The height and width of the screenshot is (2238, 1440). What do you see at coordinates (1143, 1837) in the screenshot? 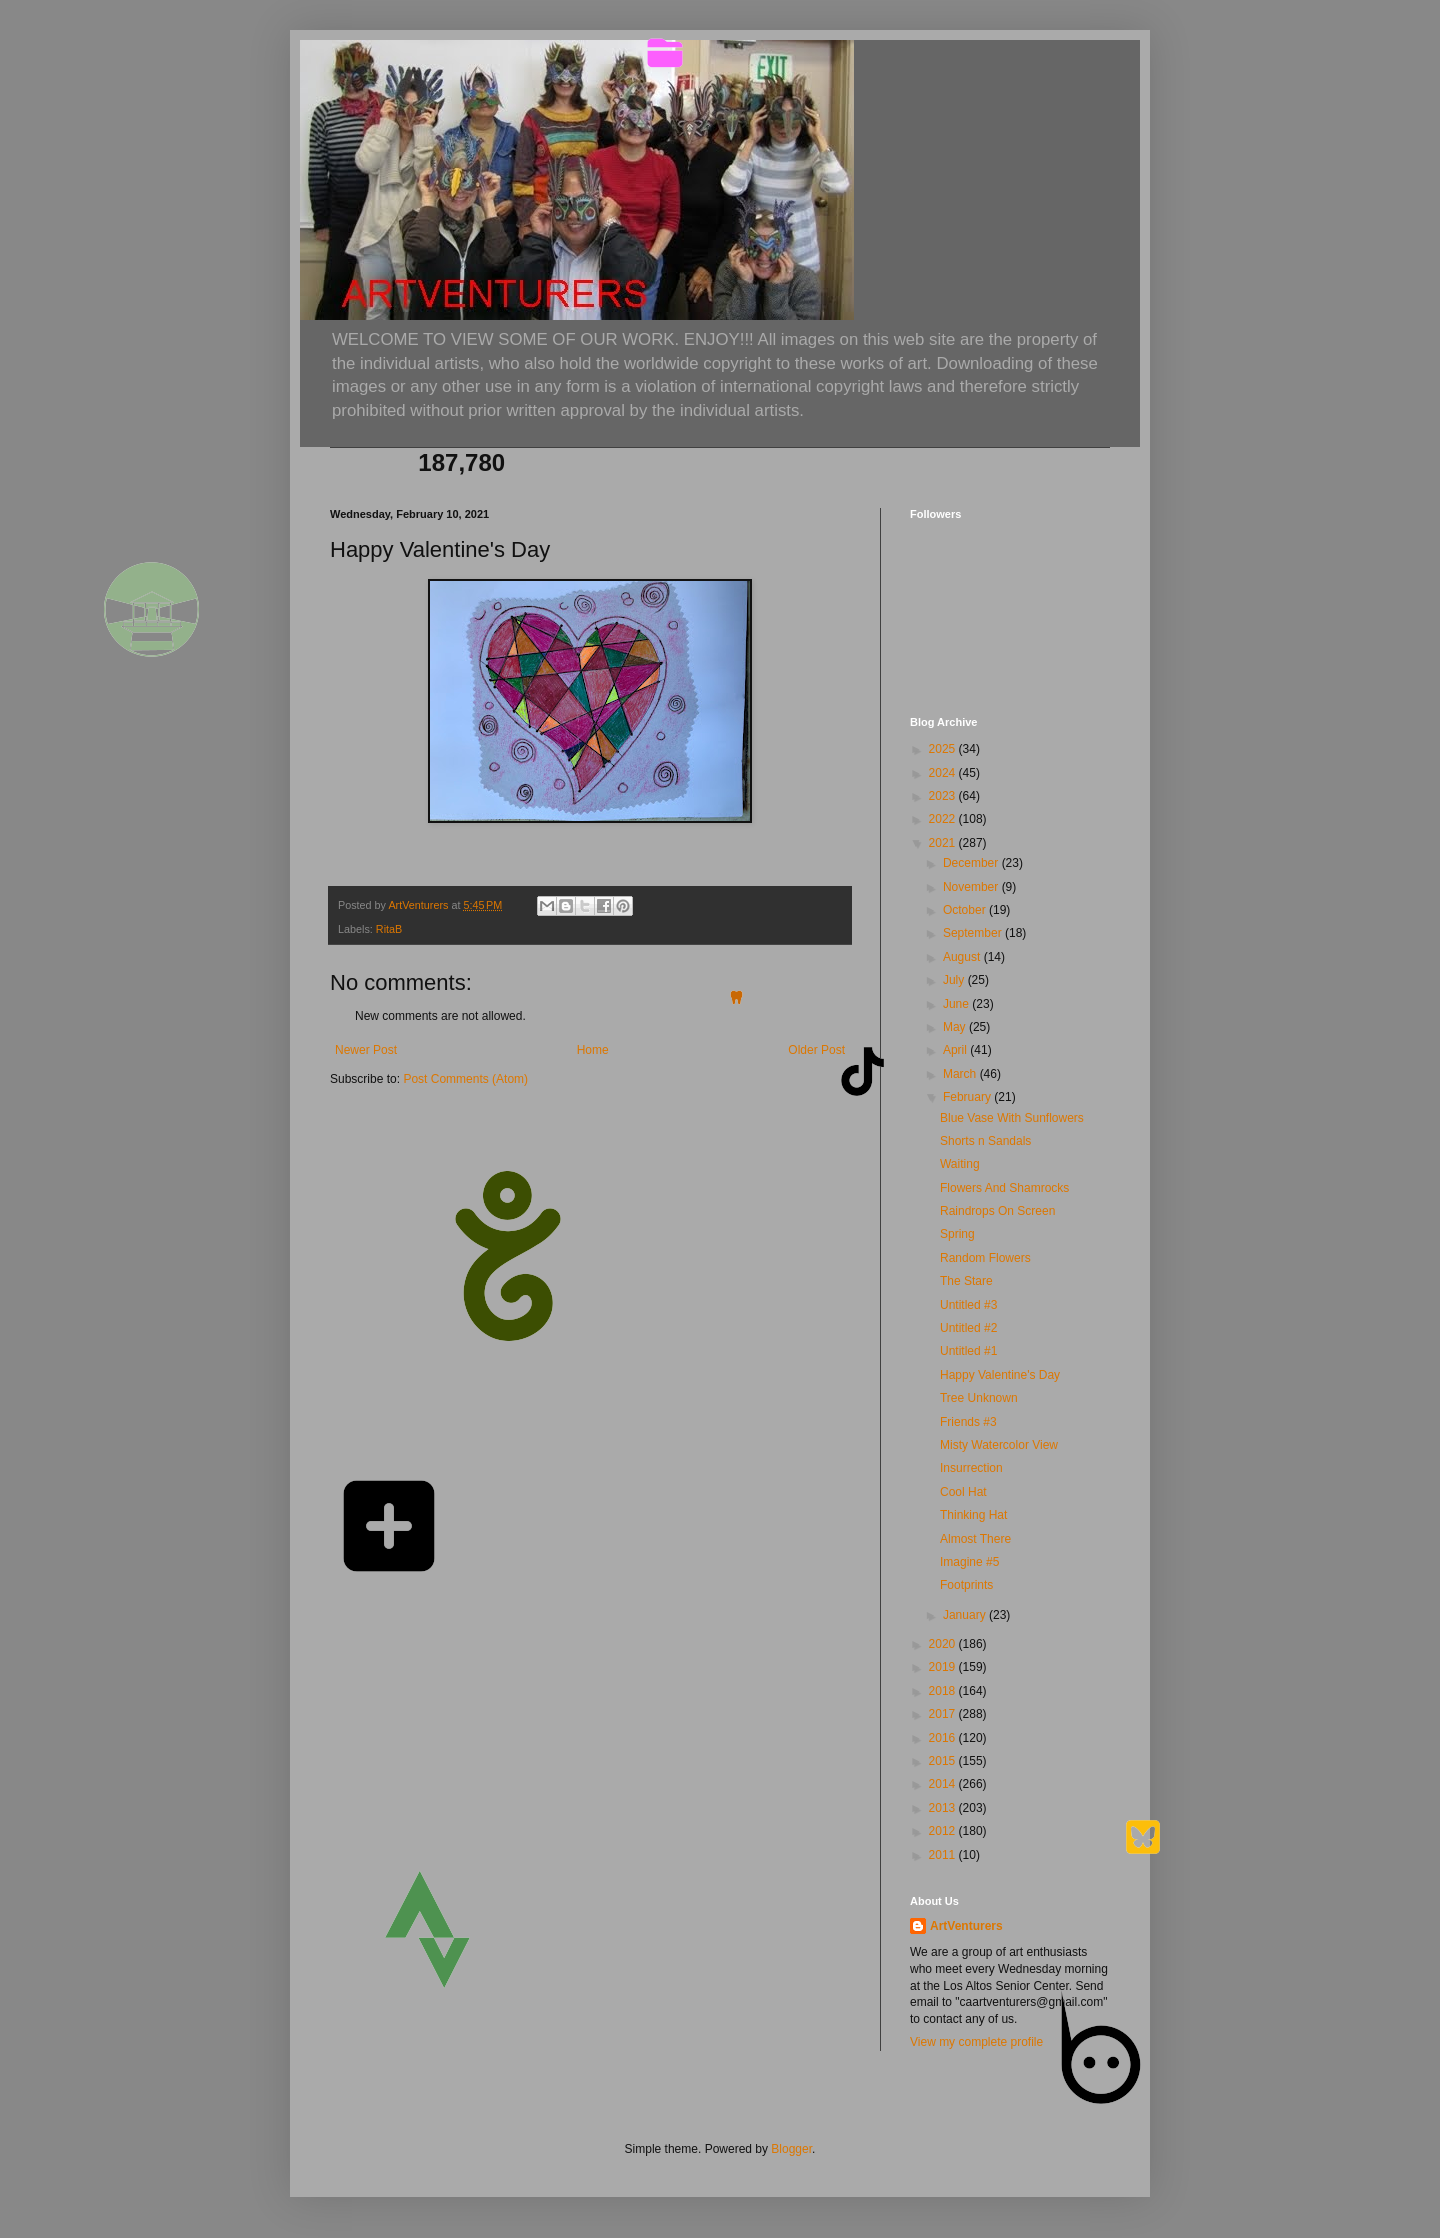
I see `open Bluesky social media app` at bounding box center [1143, 1837].